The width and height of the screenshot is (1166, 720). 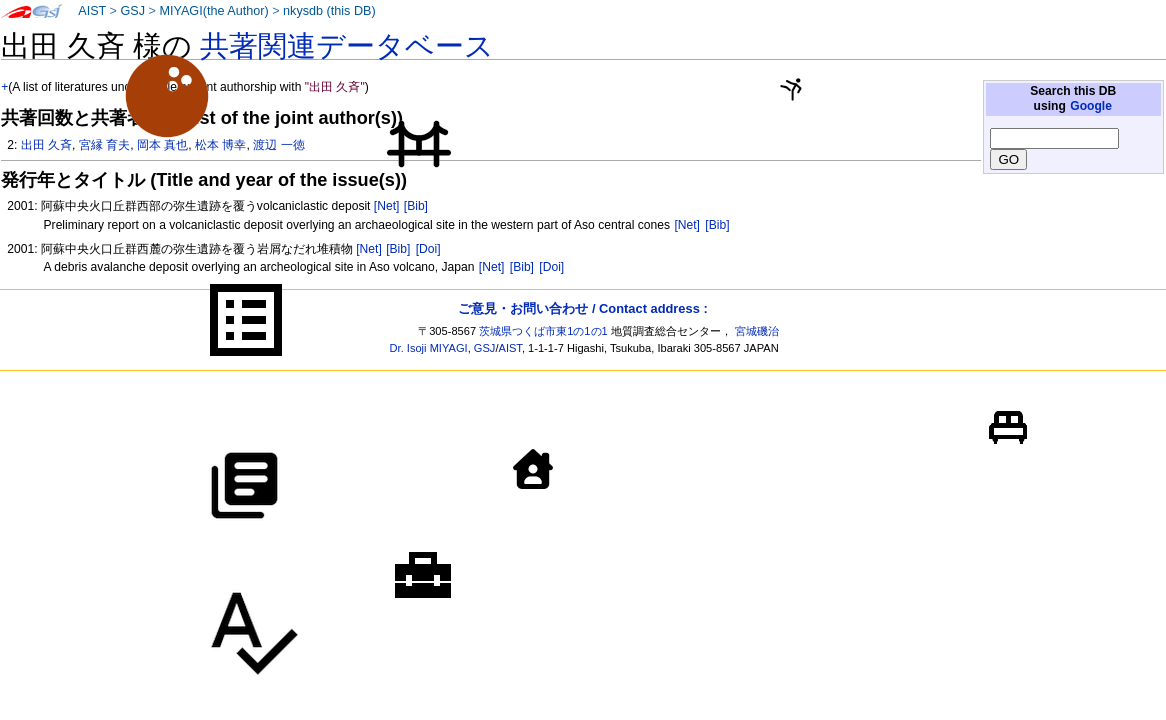 I want to click on check spelling and grammar, so click(x=251, y=630).